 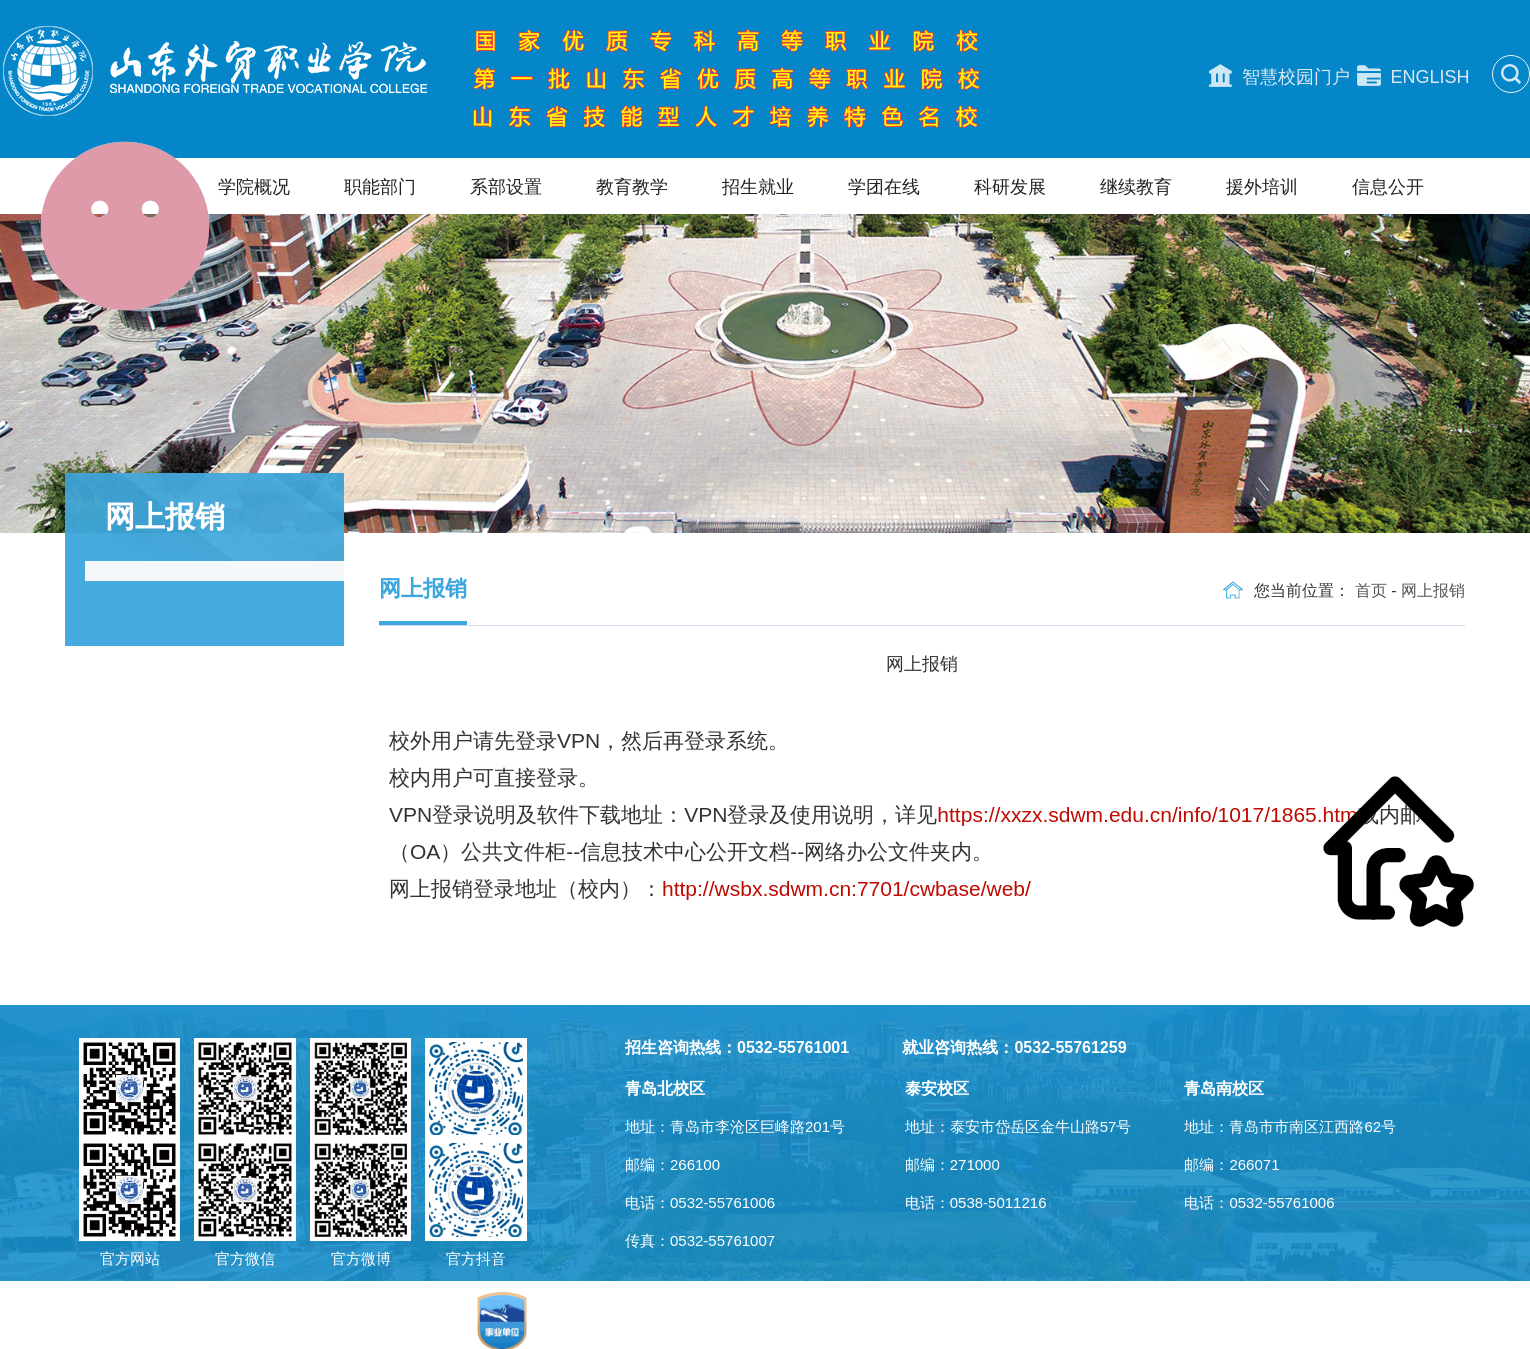 I want to click on indicates neutral feedback or rating, so click(x=125, y=226).